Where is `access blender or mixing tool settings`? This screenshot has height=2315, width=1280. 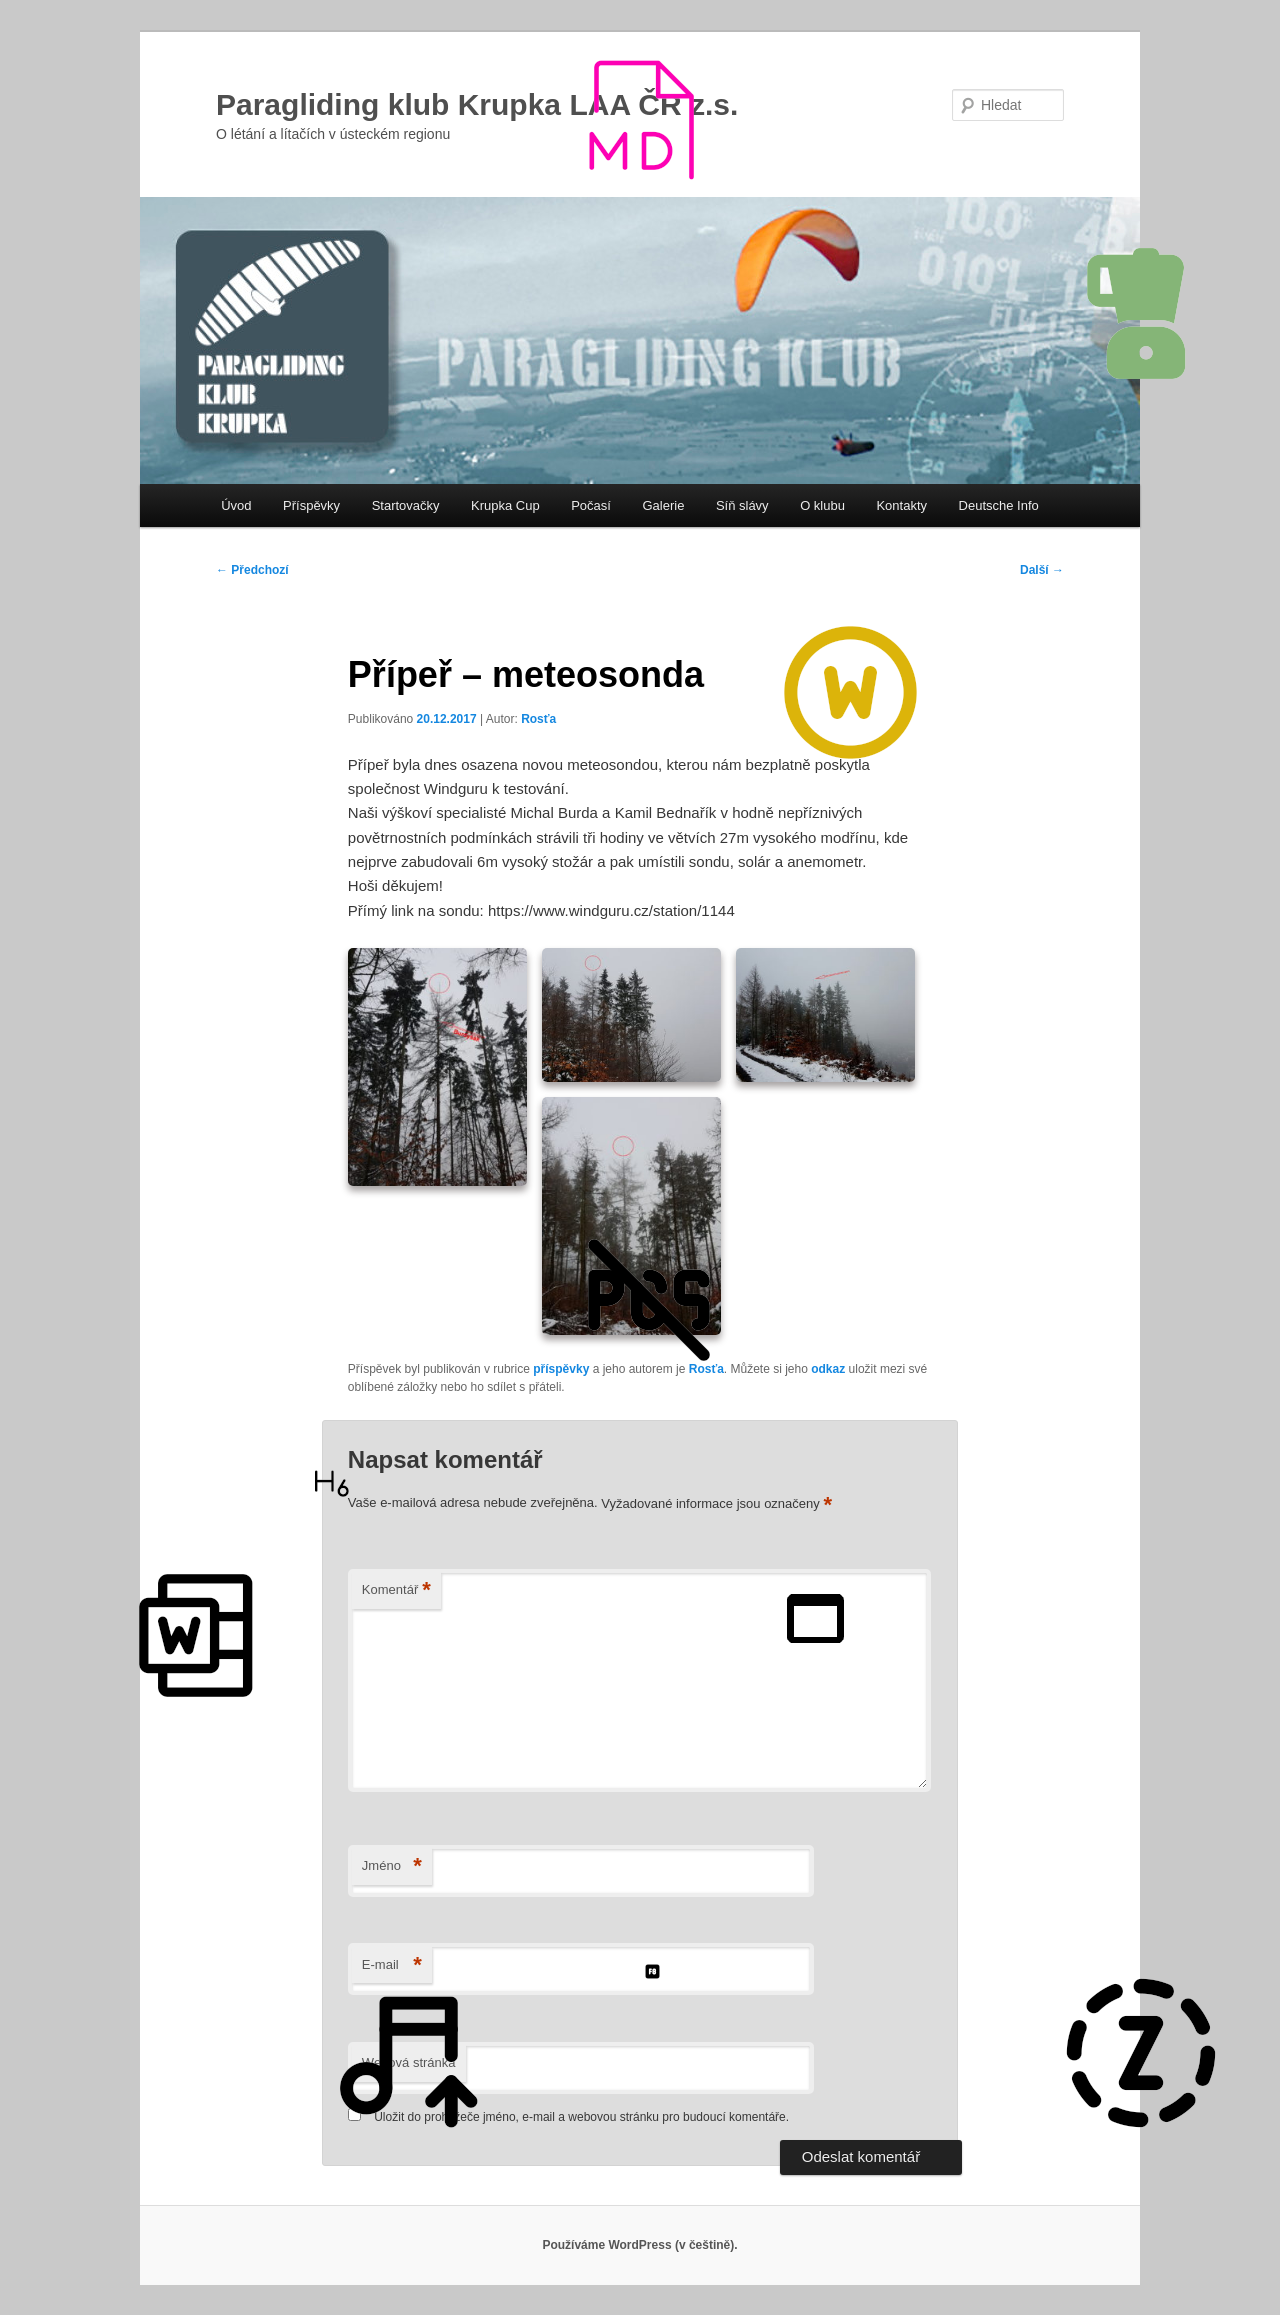 access blender or mixing tool settings is located at coordinates (1139, 313).